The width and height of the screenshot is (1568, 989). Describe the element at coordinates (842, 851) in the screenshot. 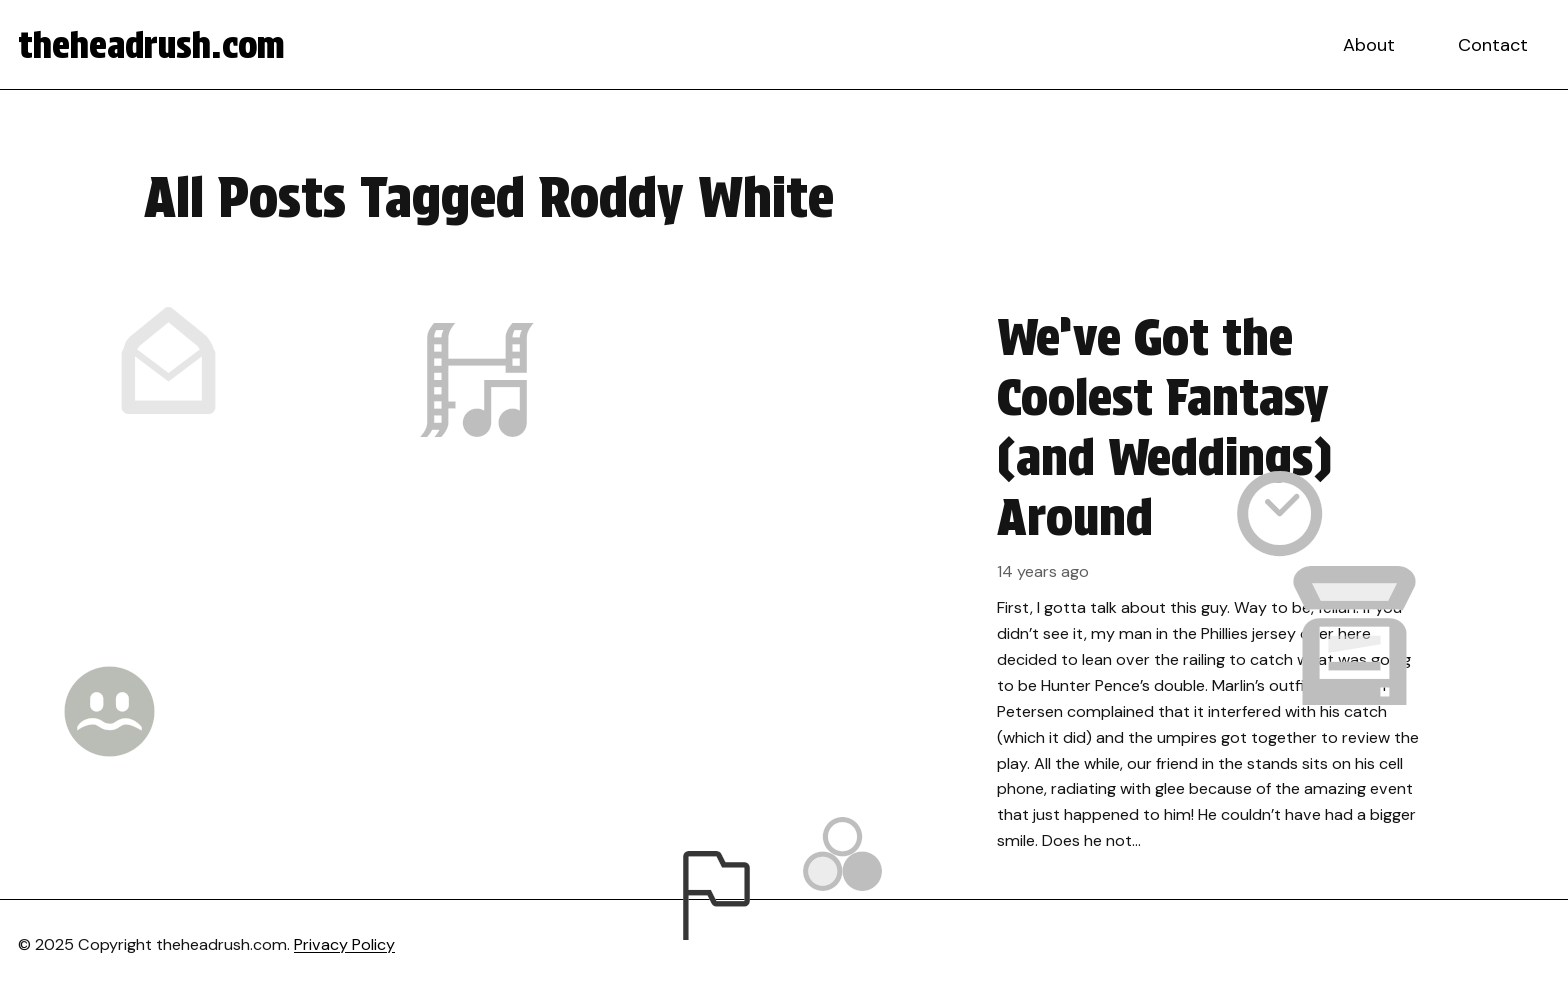

I see `access color and display preferences` at that location.